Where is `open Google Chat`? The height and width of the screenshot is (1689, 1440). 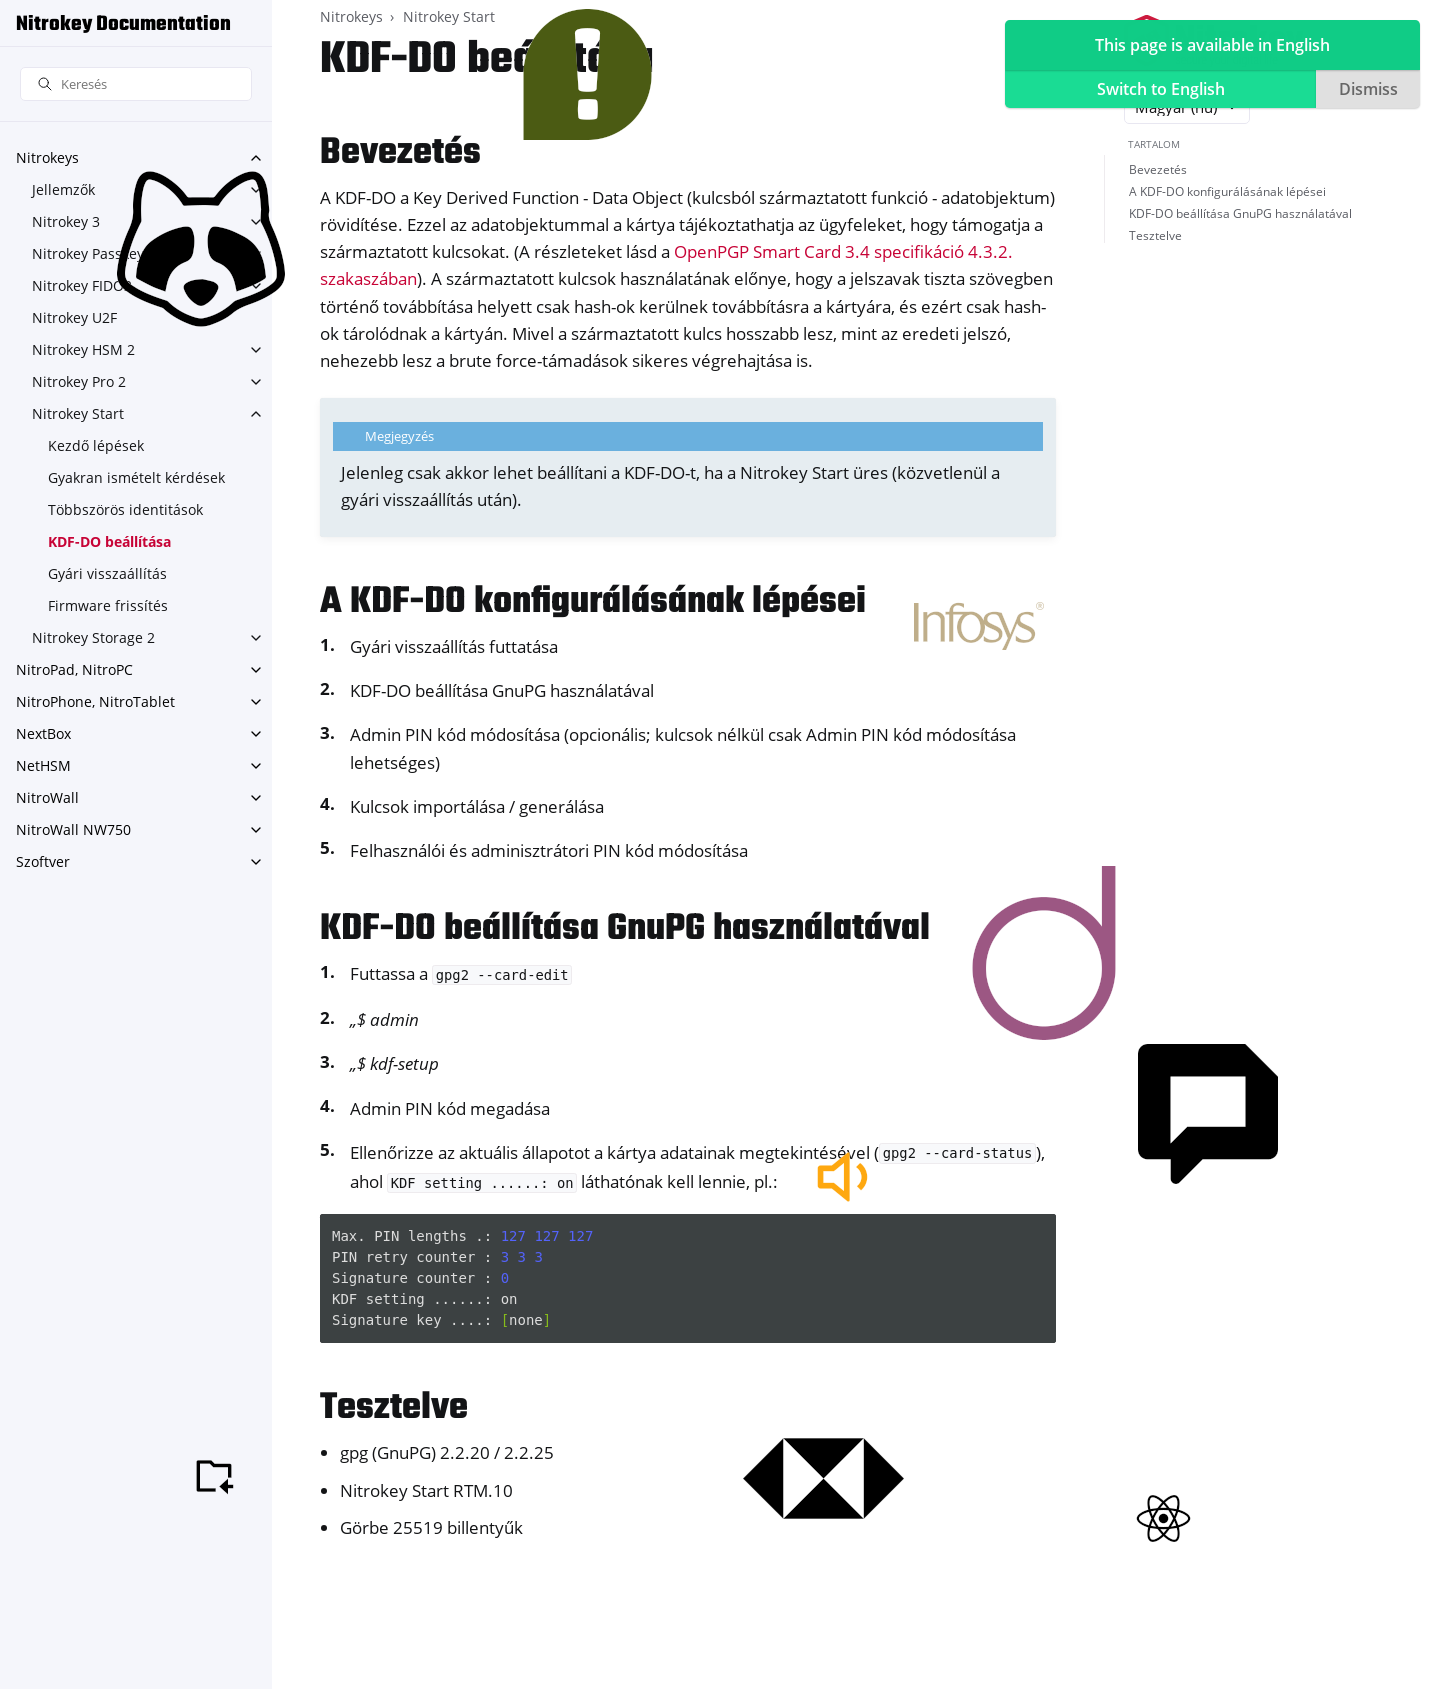
open Google Chat is located at coordinates (1208, 1114).